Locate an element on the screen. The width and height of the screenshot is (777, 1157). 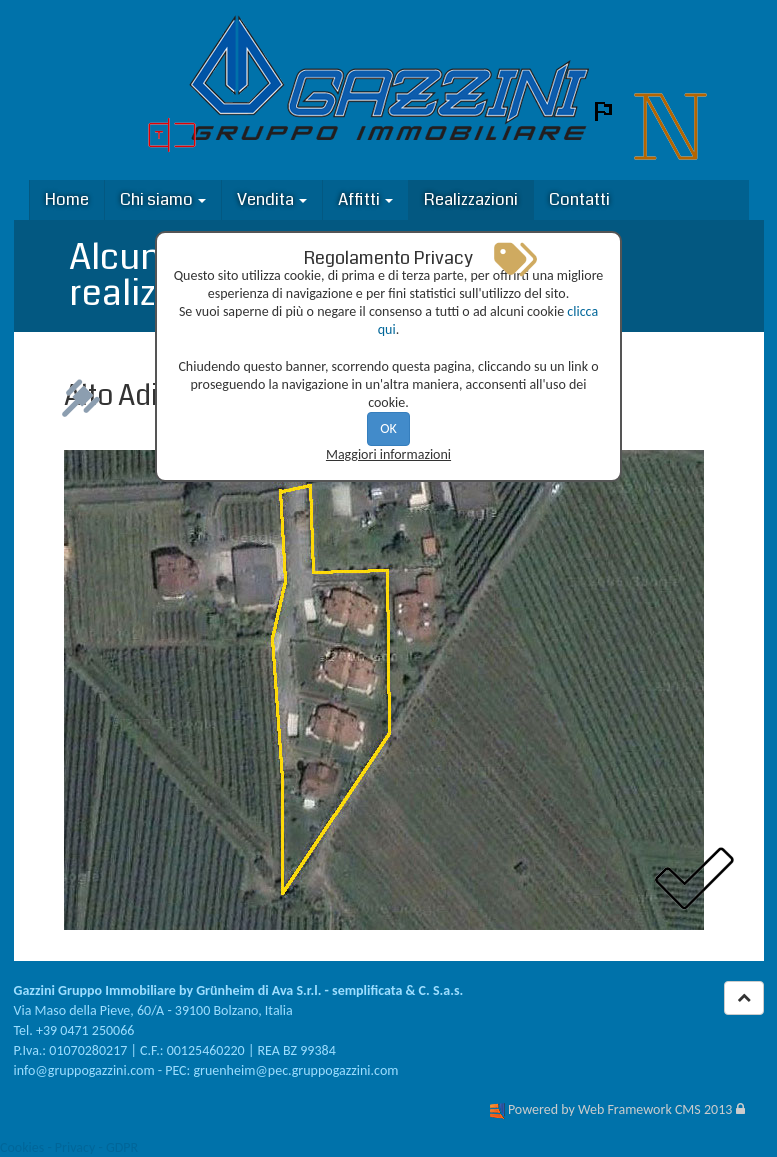
view or manage tags is located at coordinates (514, 260).